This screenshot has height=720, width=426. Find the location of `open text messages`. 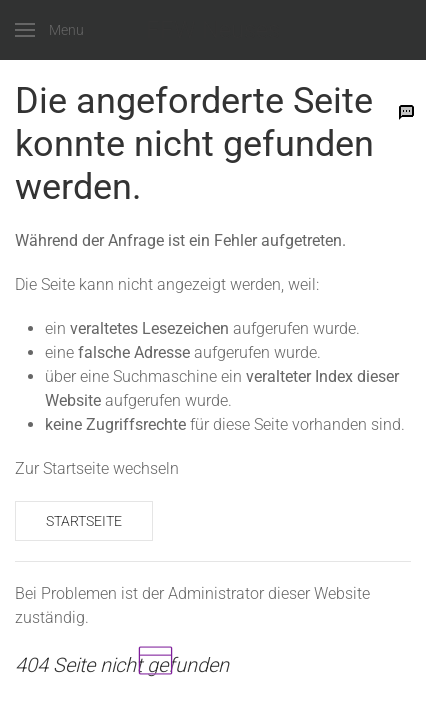

open text messages is located at coordinates (406, 112).